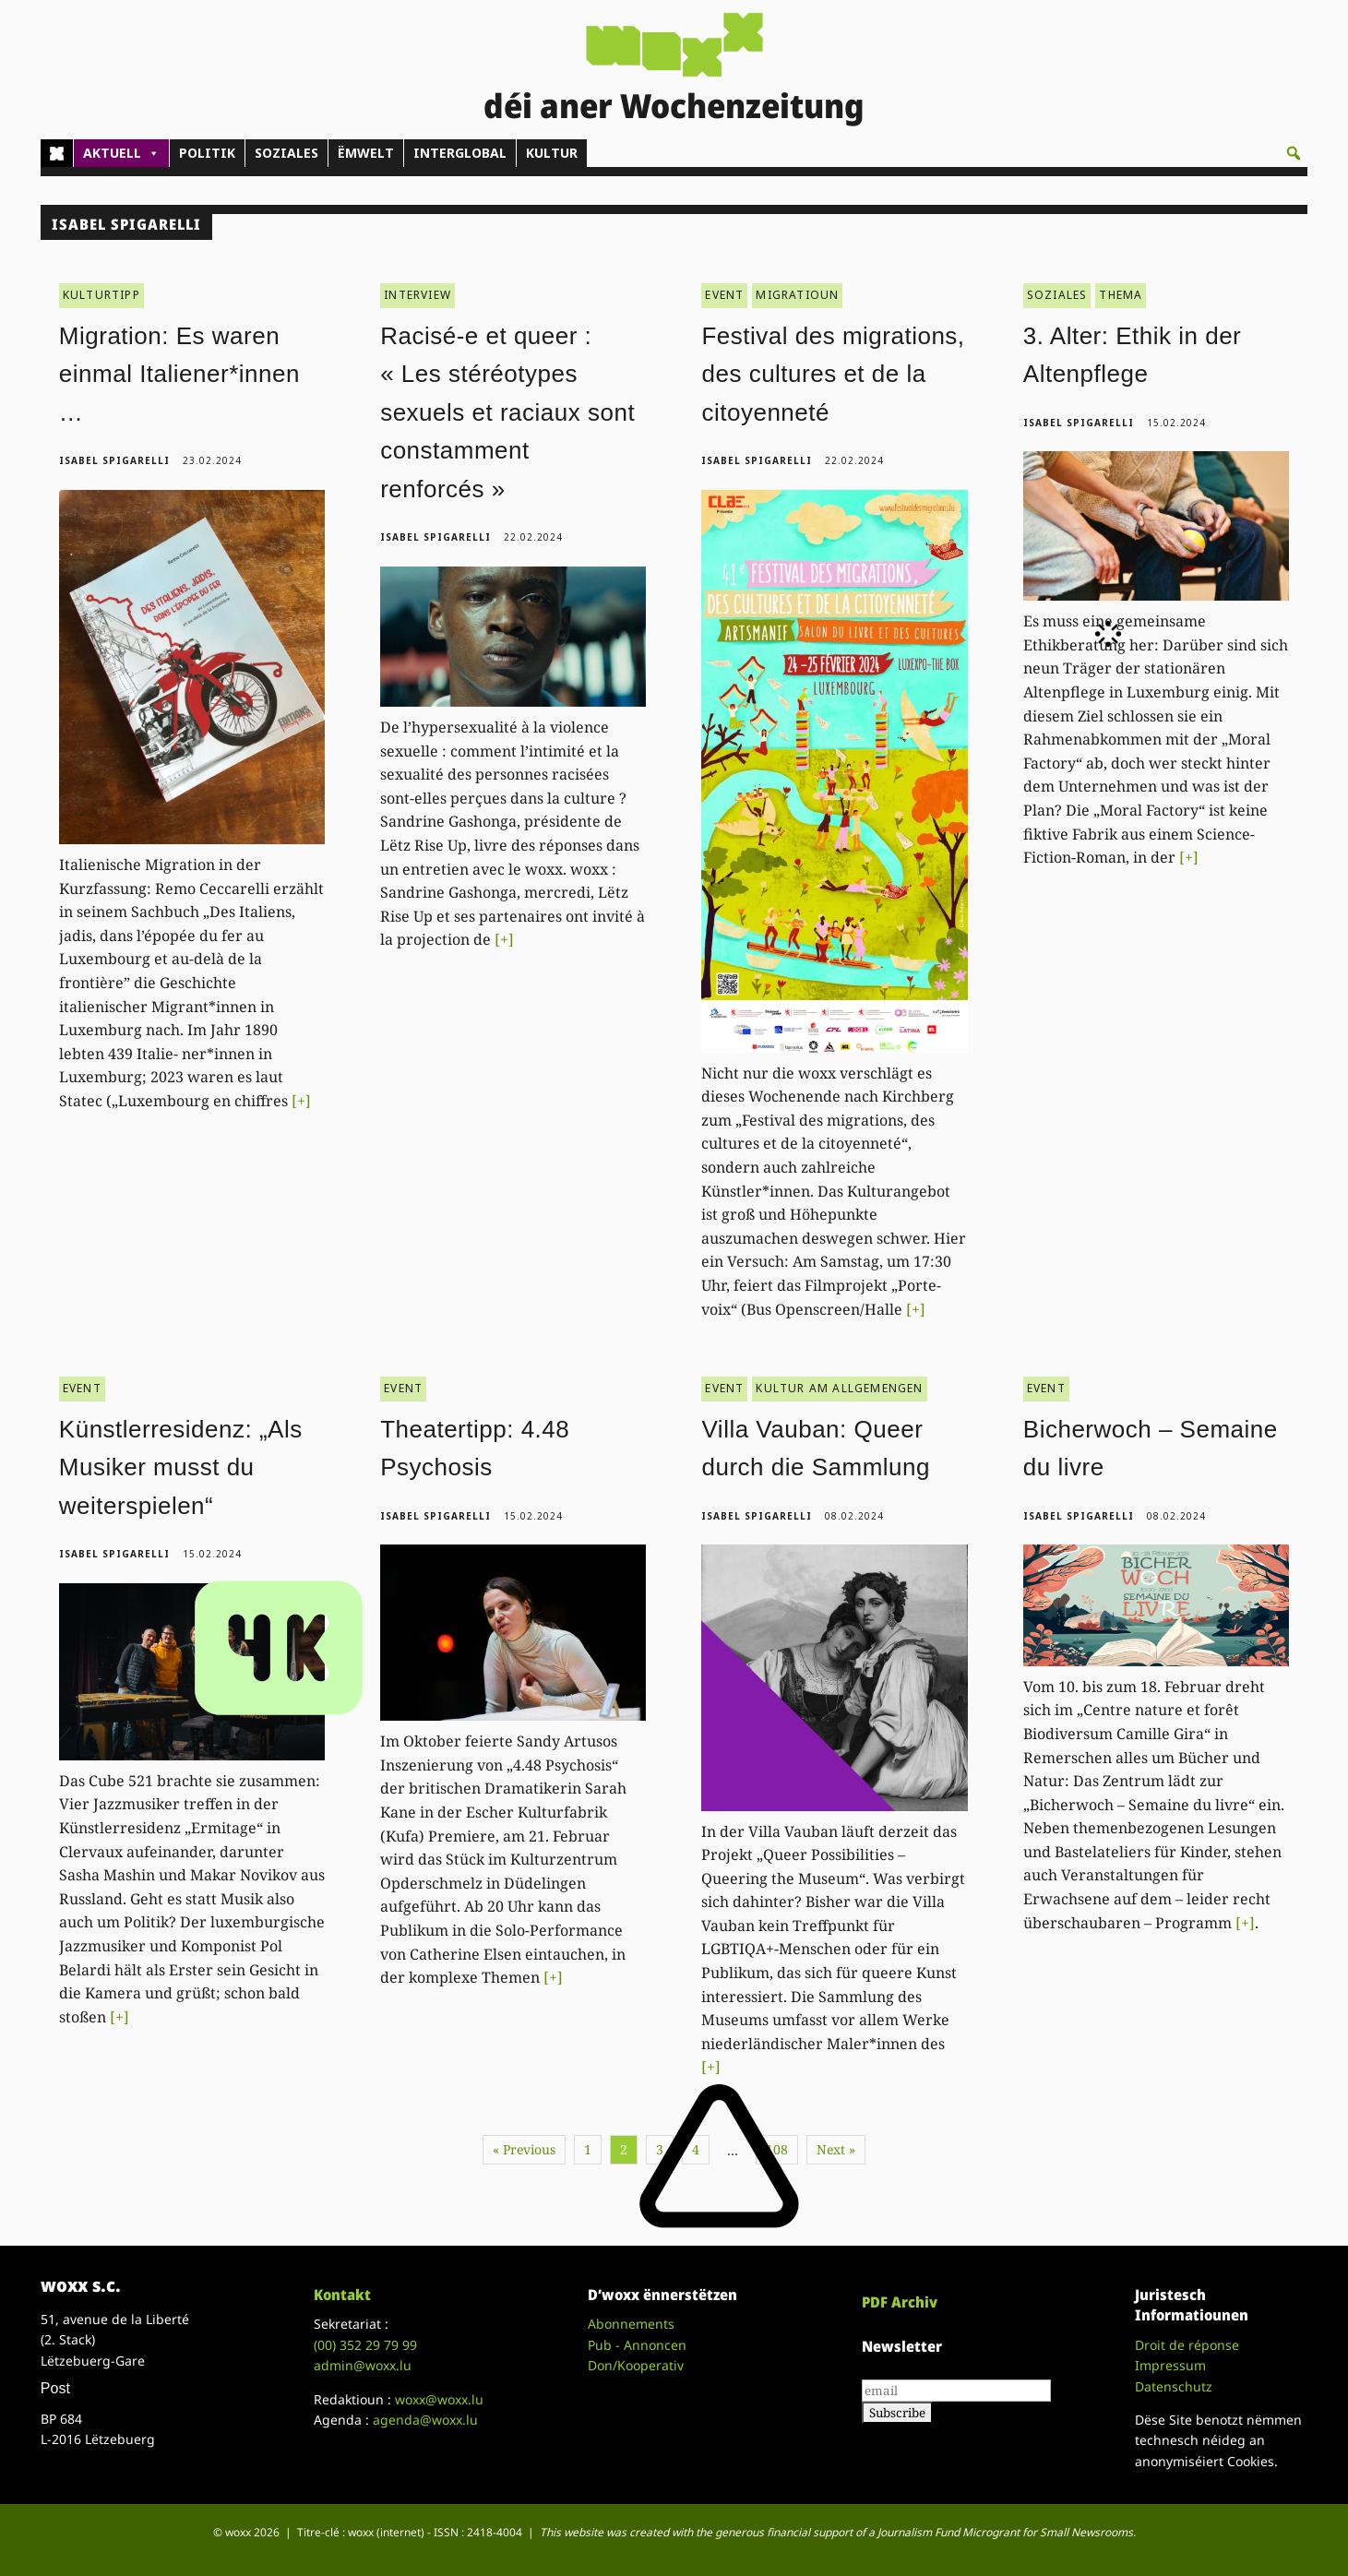  I want to click on indicates 4K resolution video quality, so click(279, 1648).